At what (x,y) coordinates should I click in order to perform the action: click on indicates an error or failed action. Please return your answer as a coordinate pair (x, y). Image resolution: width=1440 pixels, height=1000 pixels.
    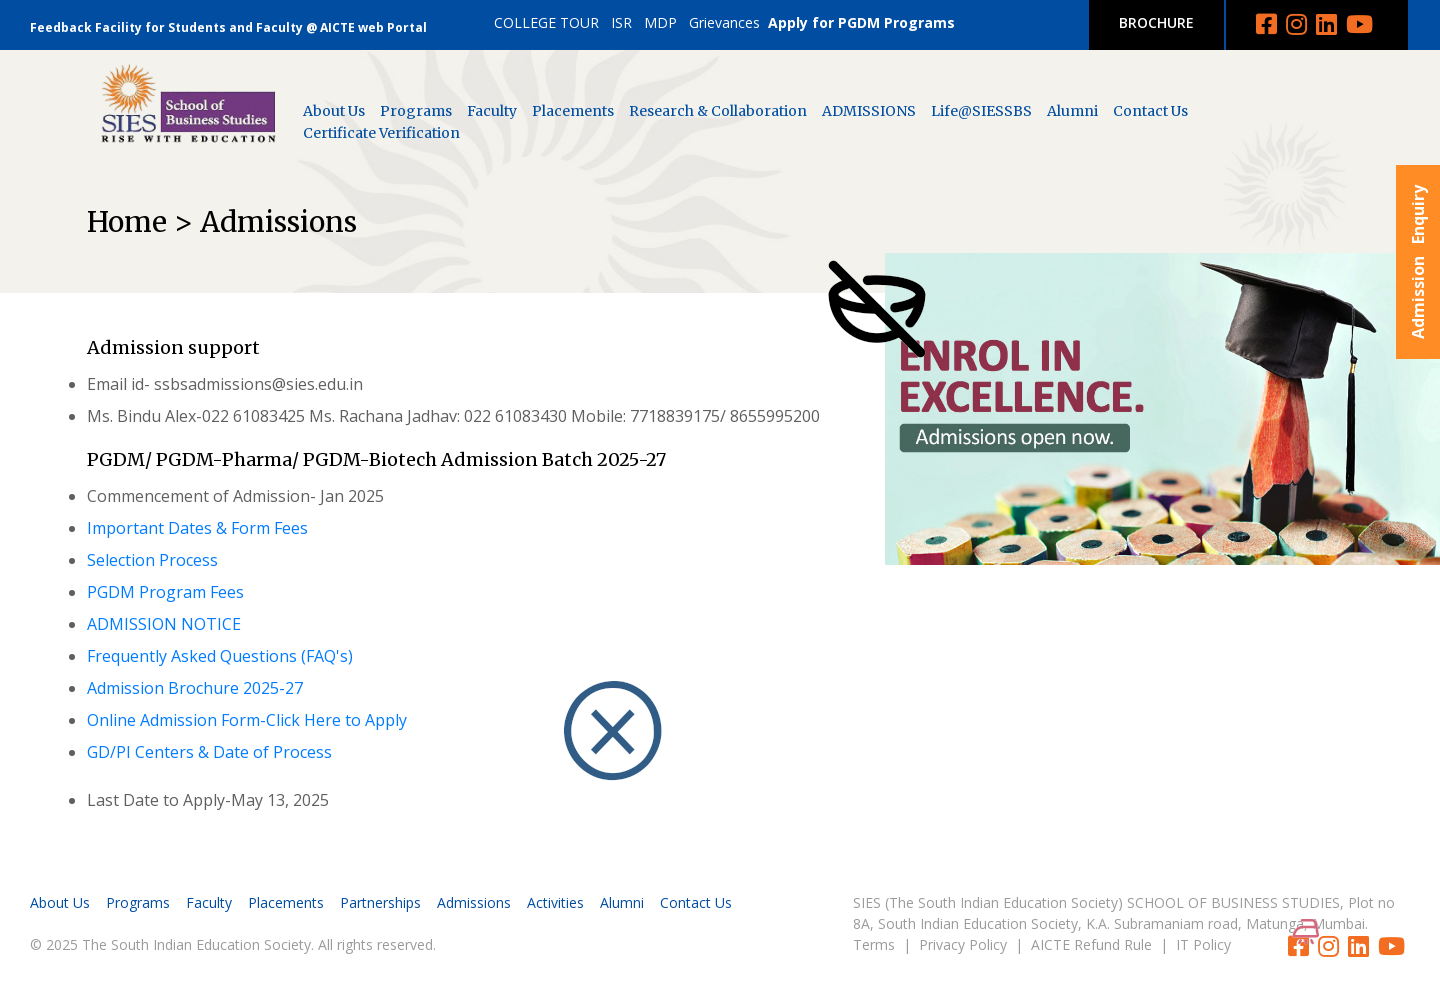
    Looking at the image, I should click on (613, 730).